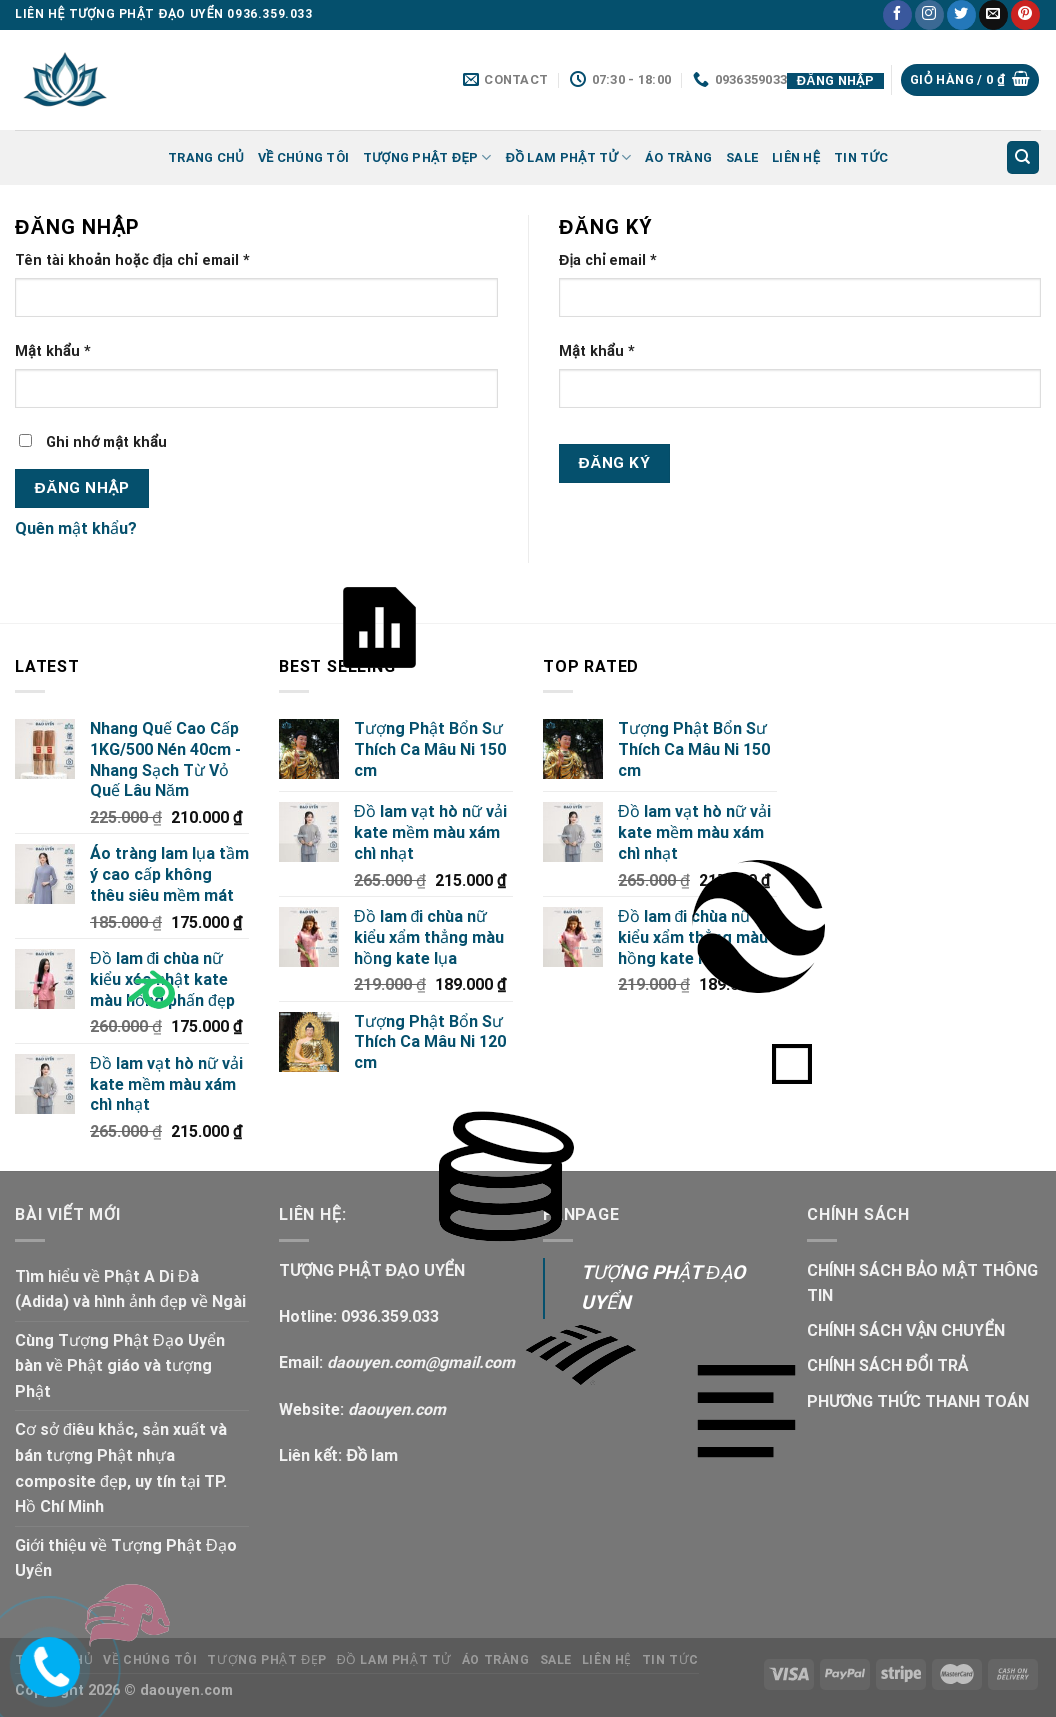  What do you see at coordinates (151, 989) in the screenshot?
I see `open blender 3d modeling software` at bounding box center [151, 989].